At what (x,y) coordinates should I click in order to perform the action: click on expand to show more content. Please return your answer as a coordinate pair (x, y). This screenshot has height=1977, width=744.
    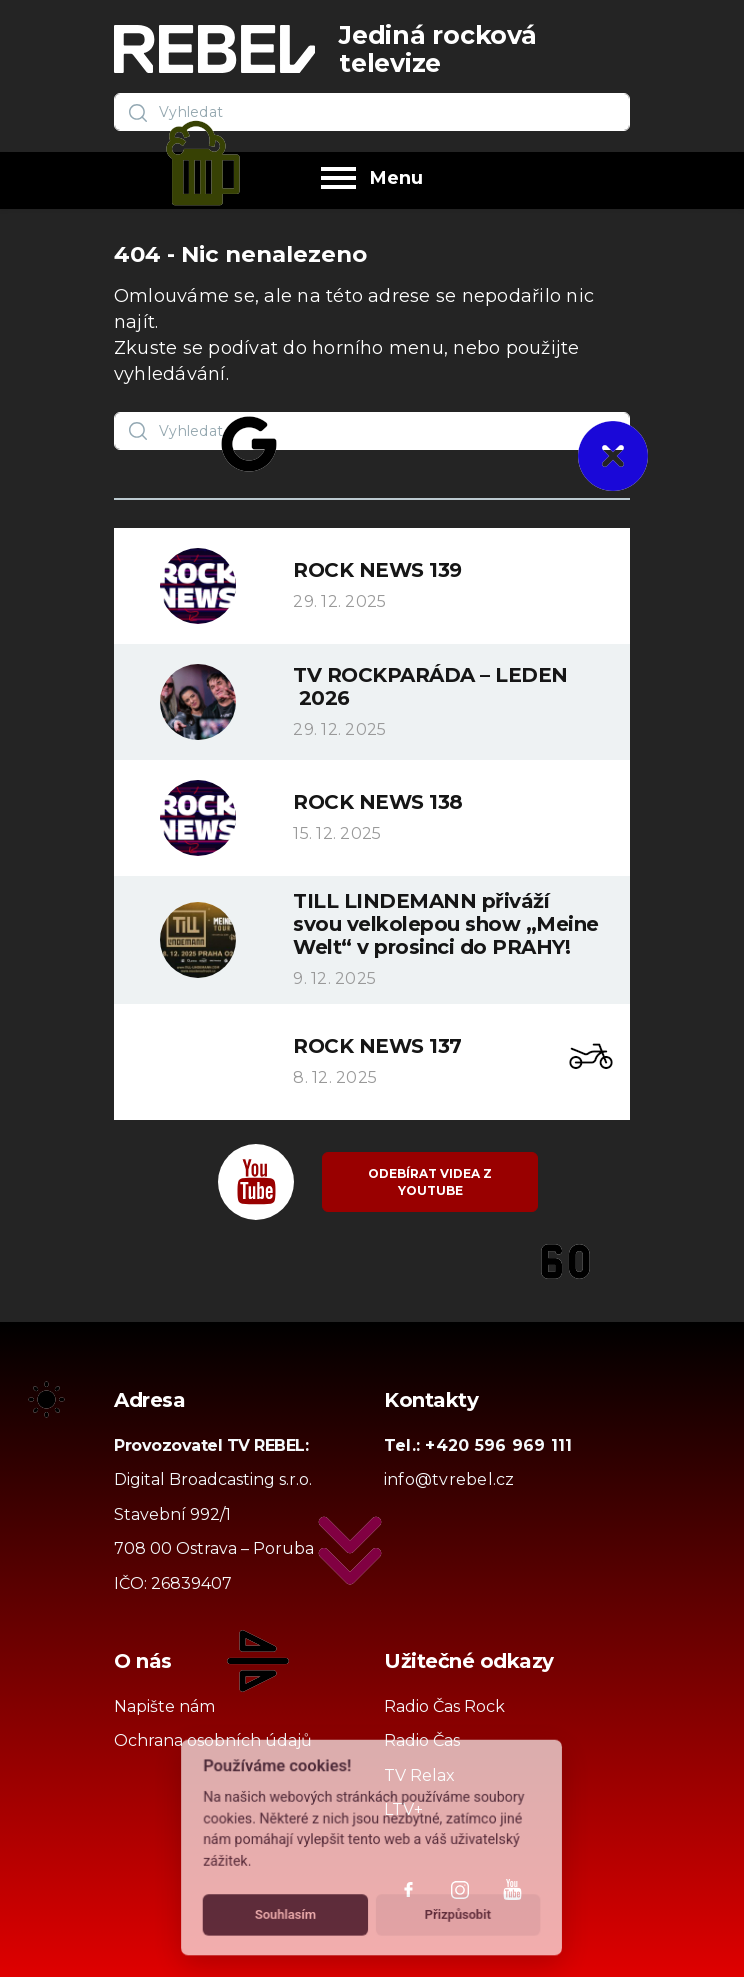
    Looking at the image, I should click on (350, 1548).